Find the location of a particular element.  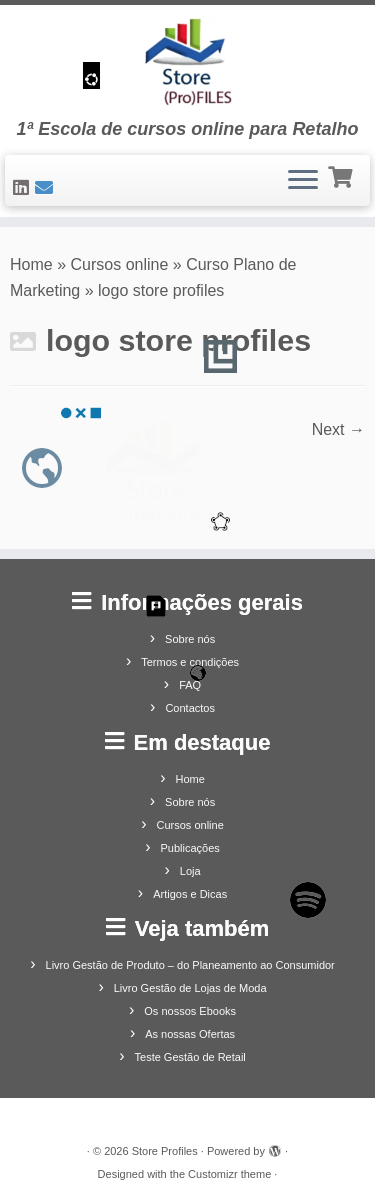

canonical company logo is located at coordinates (91, 75).